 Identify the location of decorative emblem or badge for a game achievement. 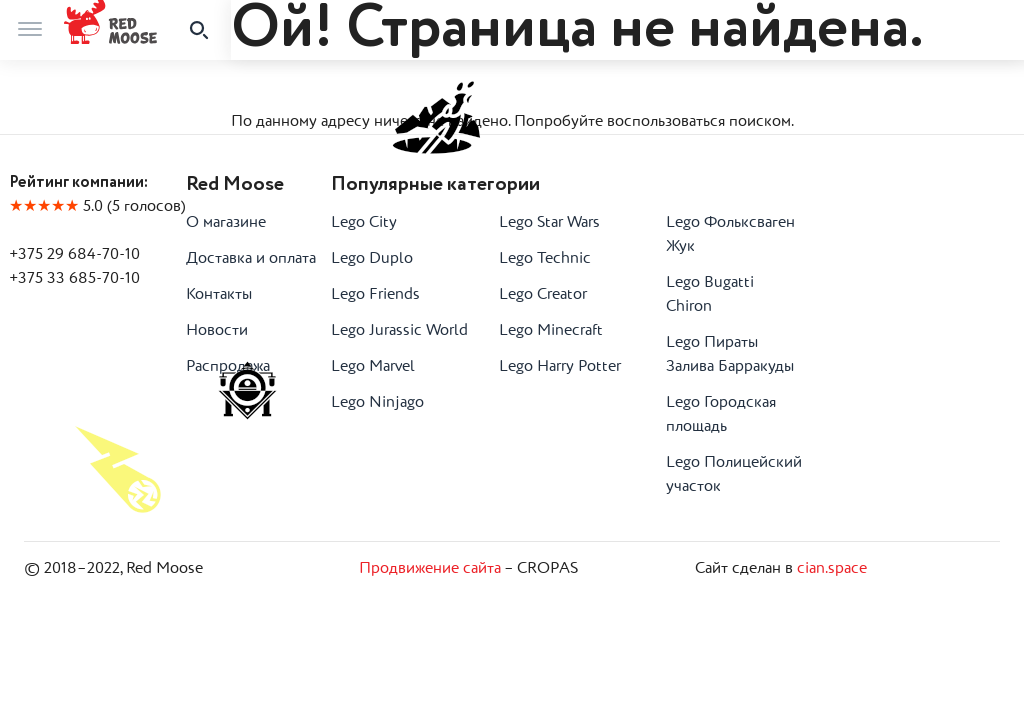
(247, 390).